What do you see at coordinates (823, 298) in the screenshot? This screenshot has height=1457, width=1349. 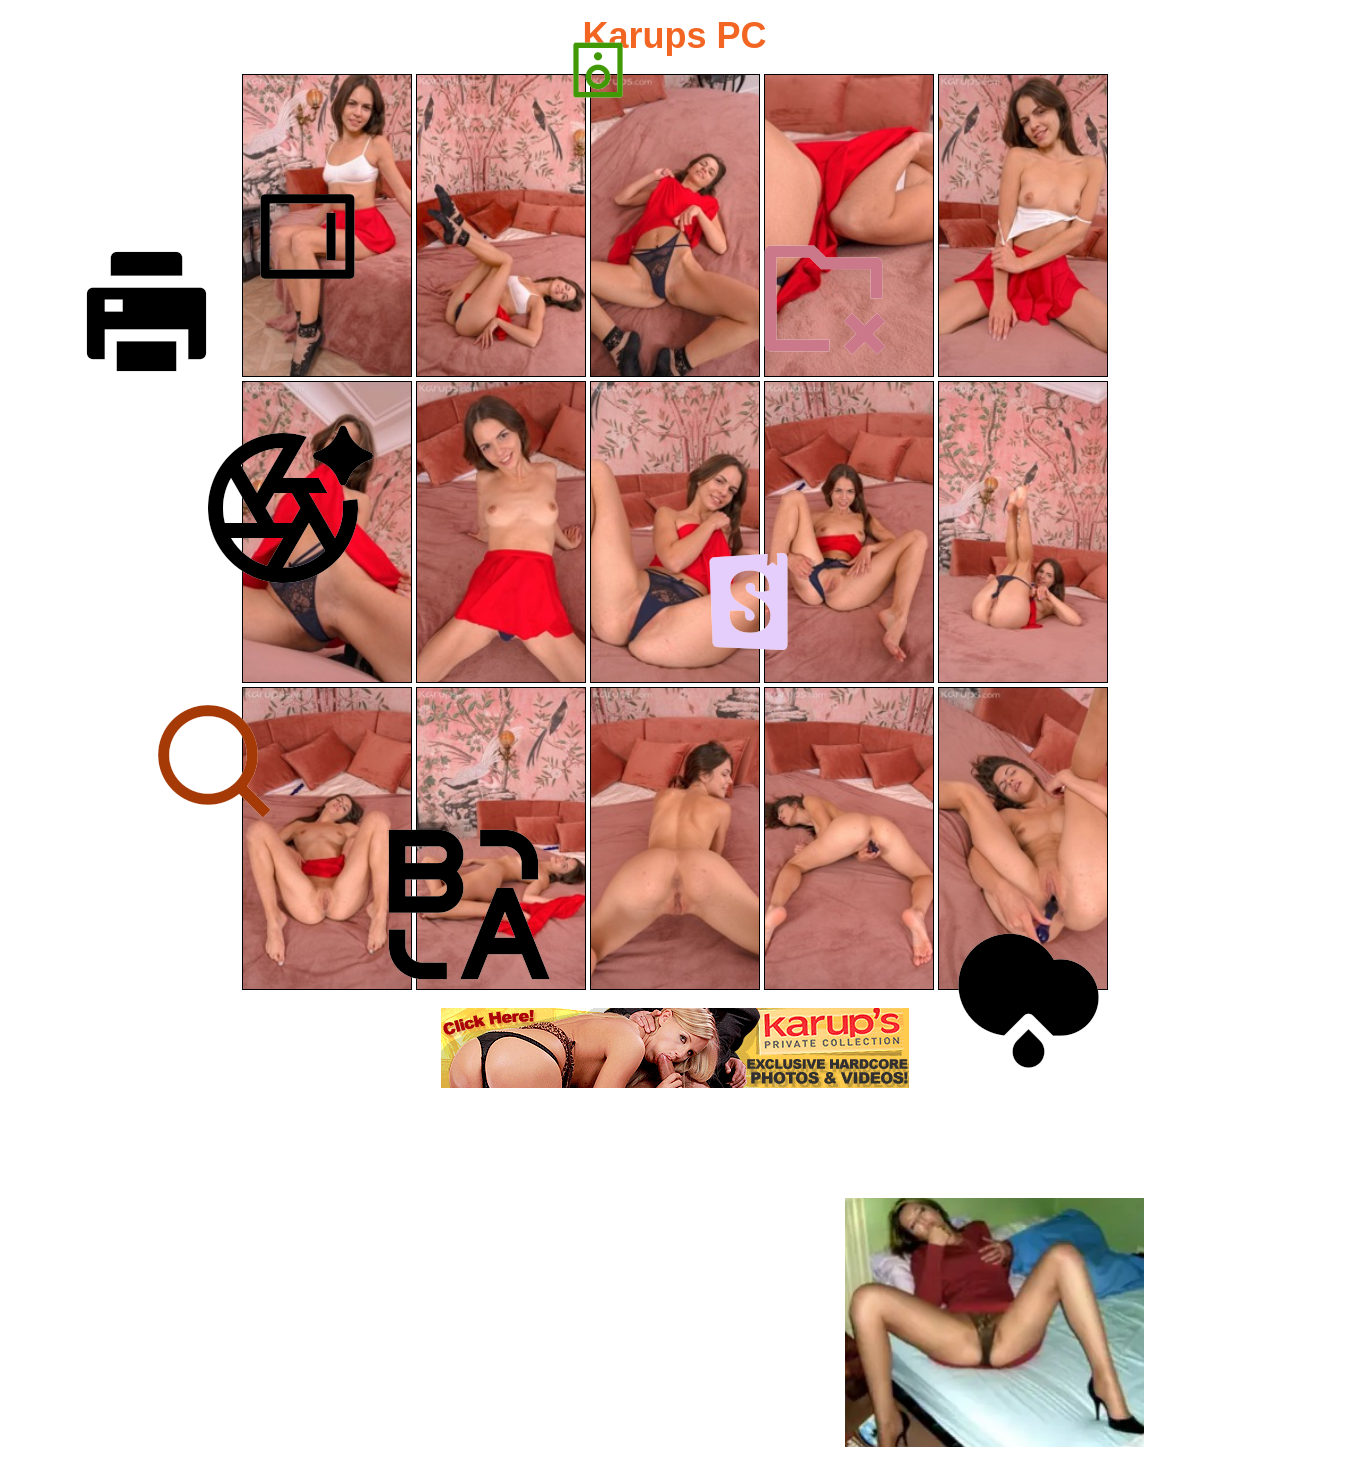 I see `close or collapse a folder` at bounding box center [823, 298].